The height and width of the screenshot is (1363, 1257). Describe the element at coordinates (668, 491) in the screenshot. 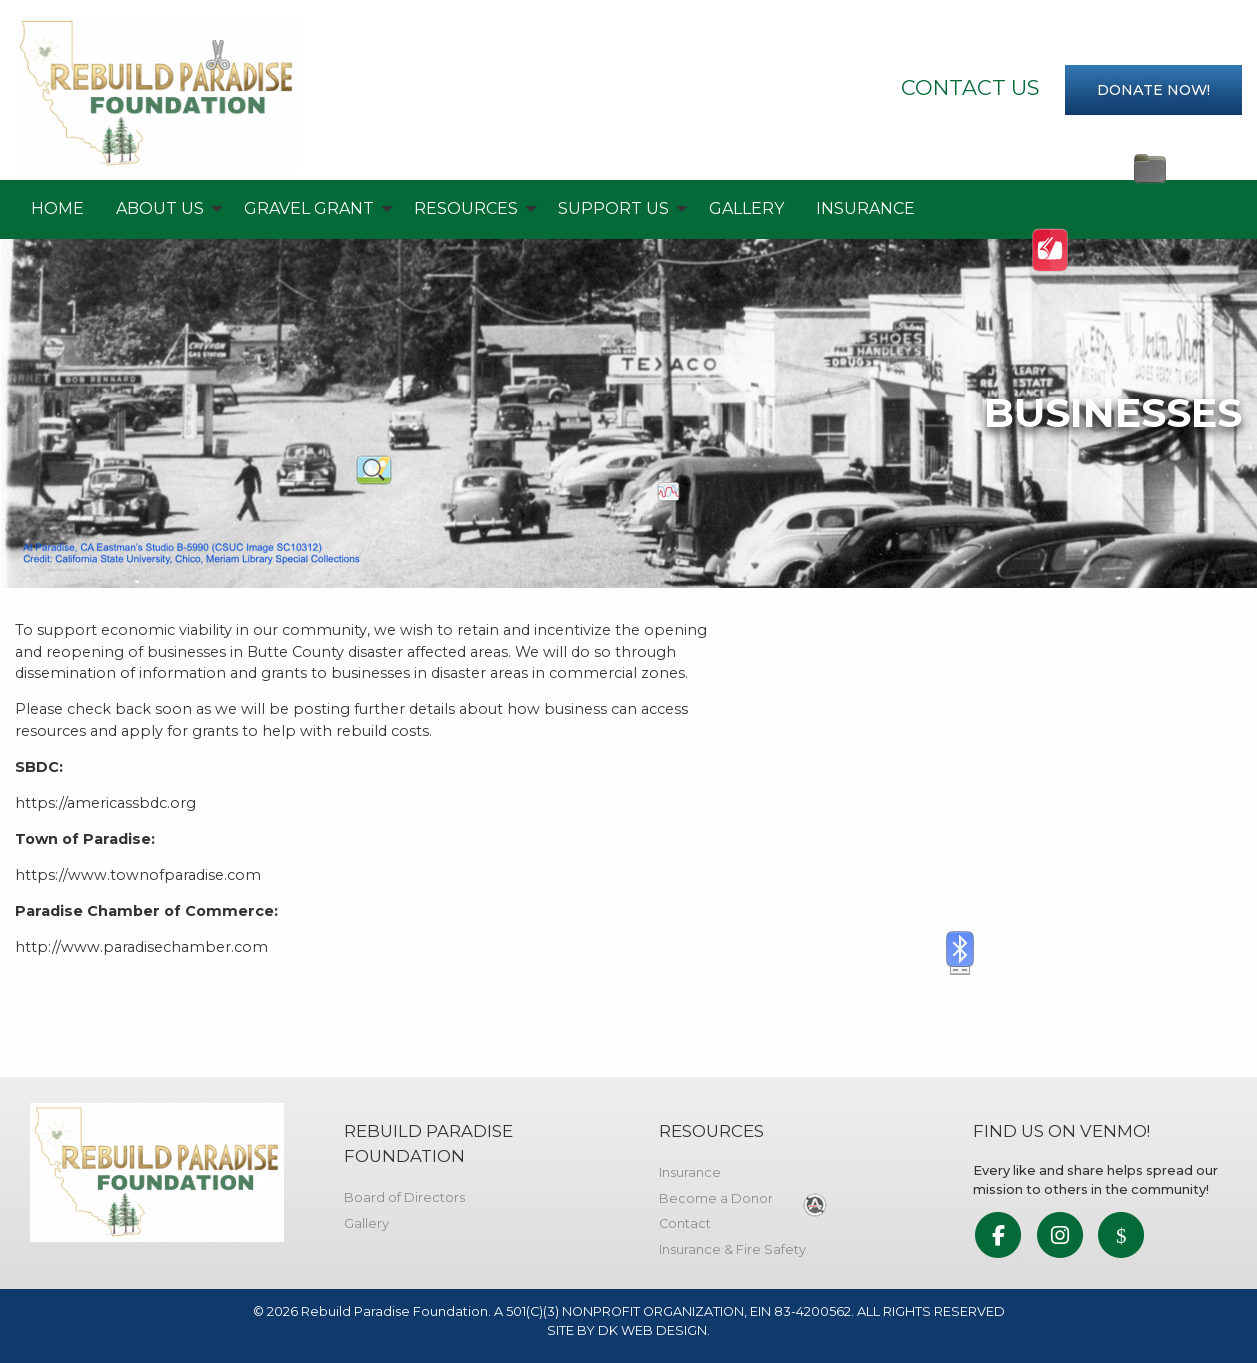

I see `open power statistics app` at that location.